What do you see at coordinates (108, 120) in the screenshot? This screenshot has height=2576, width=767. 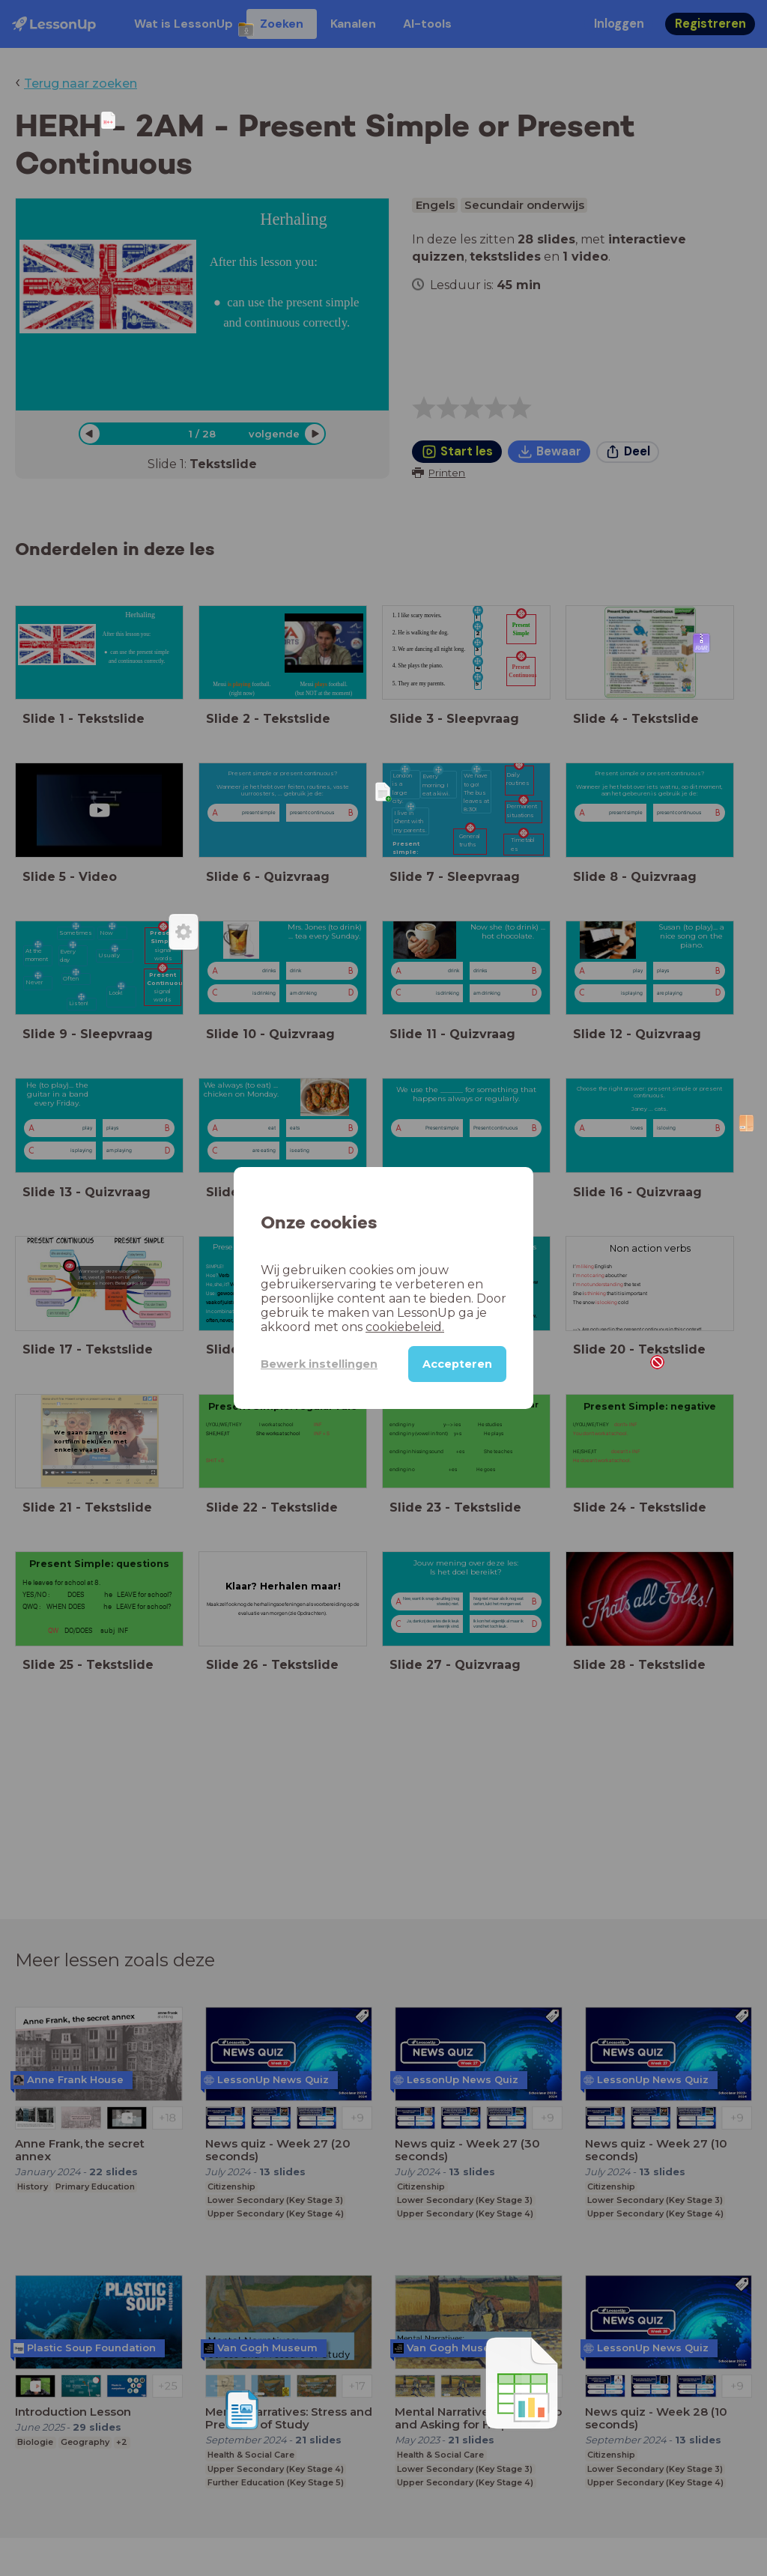 I see `c++ header file` at bounding box center [108, 120].